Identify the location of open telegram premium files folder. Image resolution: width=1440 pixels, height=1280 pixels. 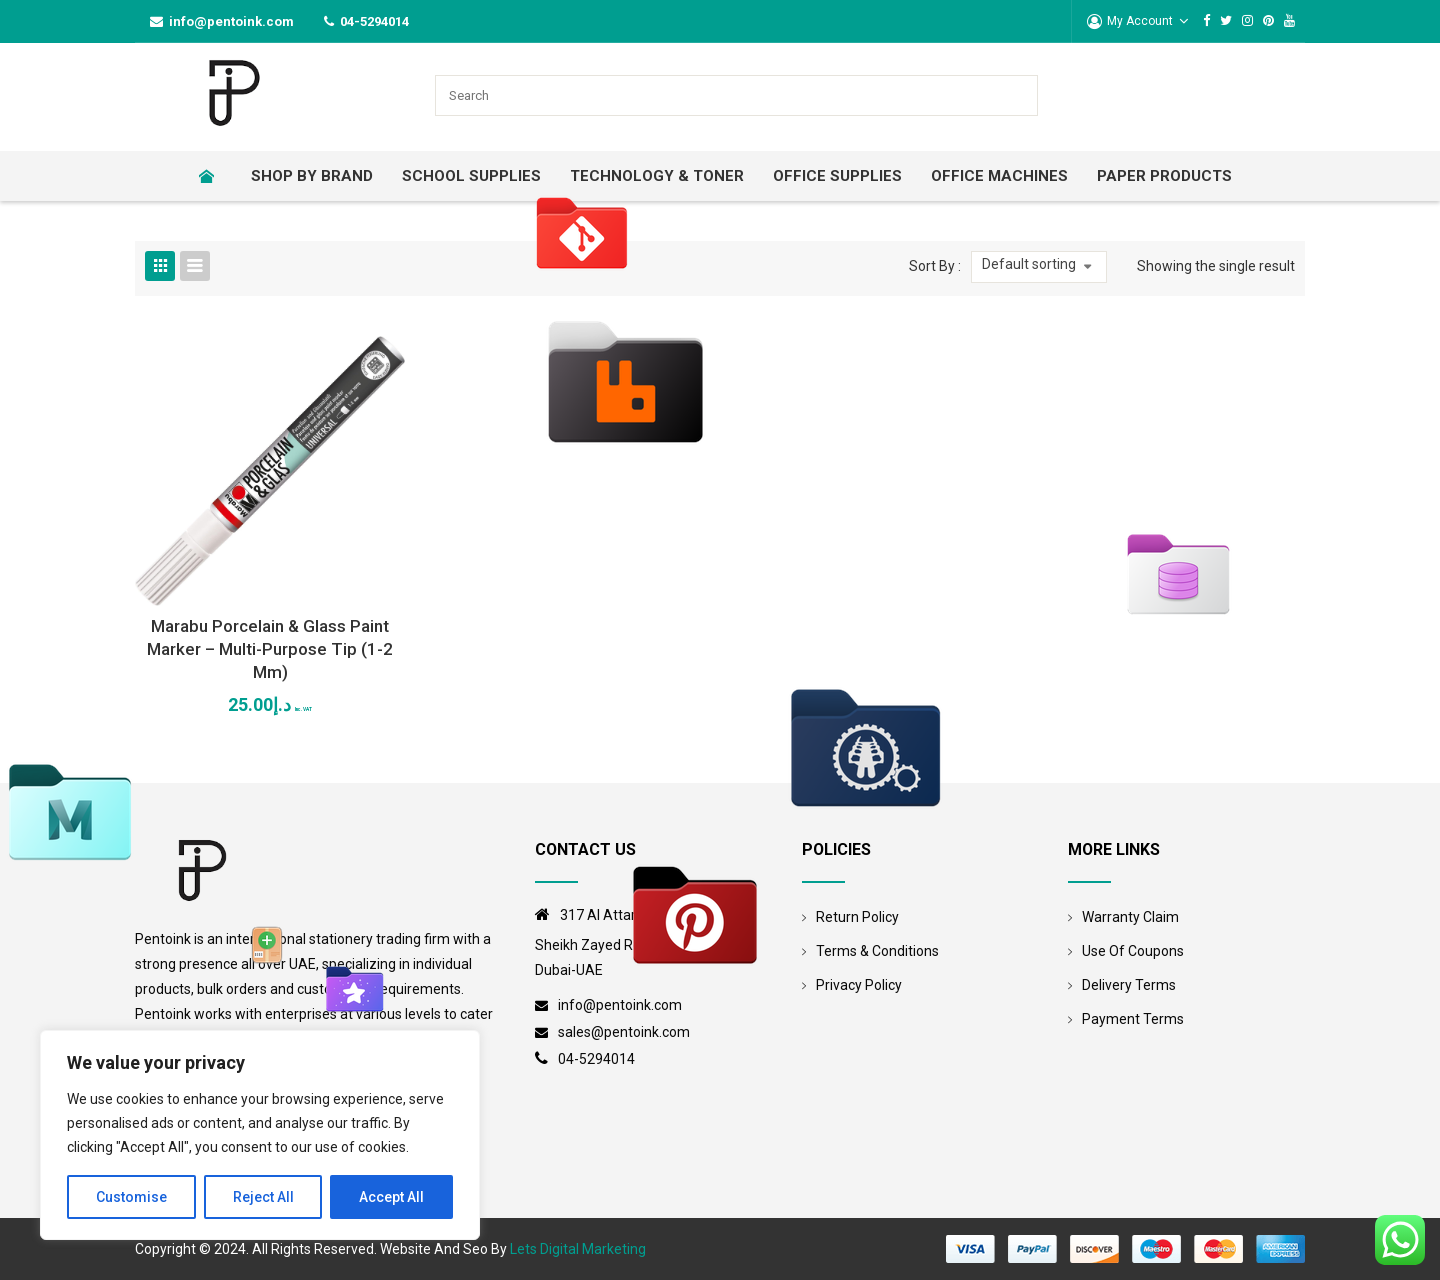
(354, 990).